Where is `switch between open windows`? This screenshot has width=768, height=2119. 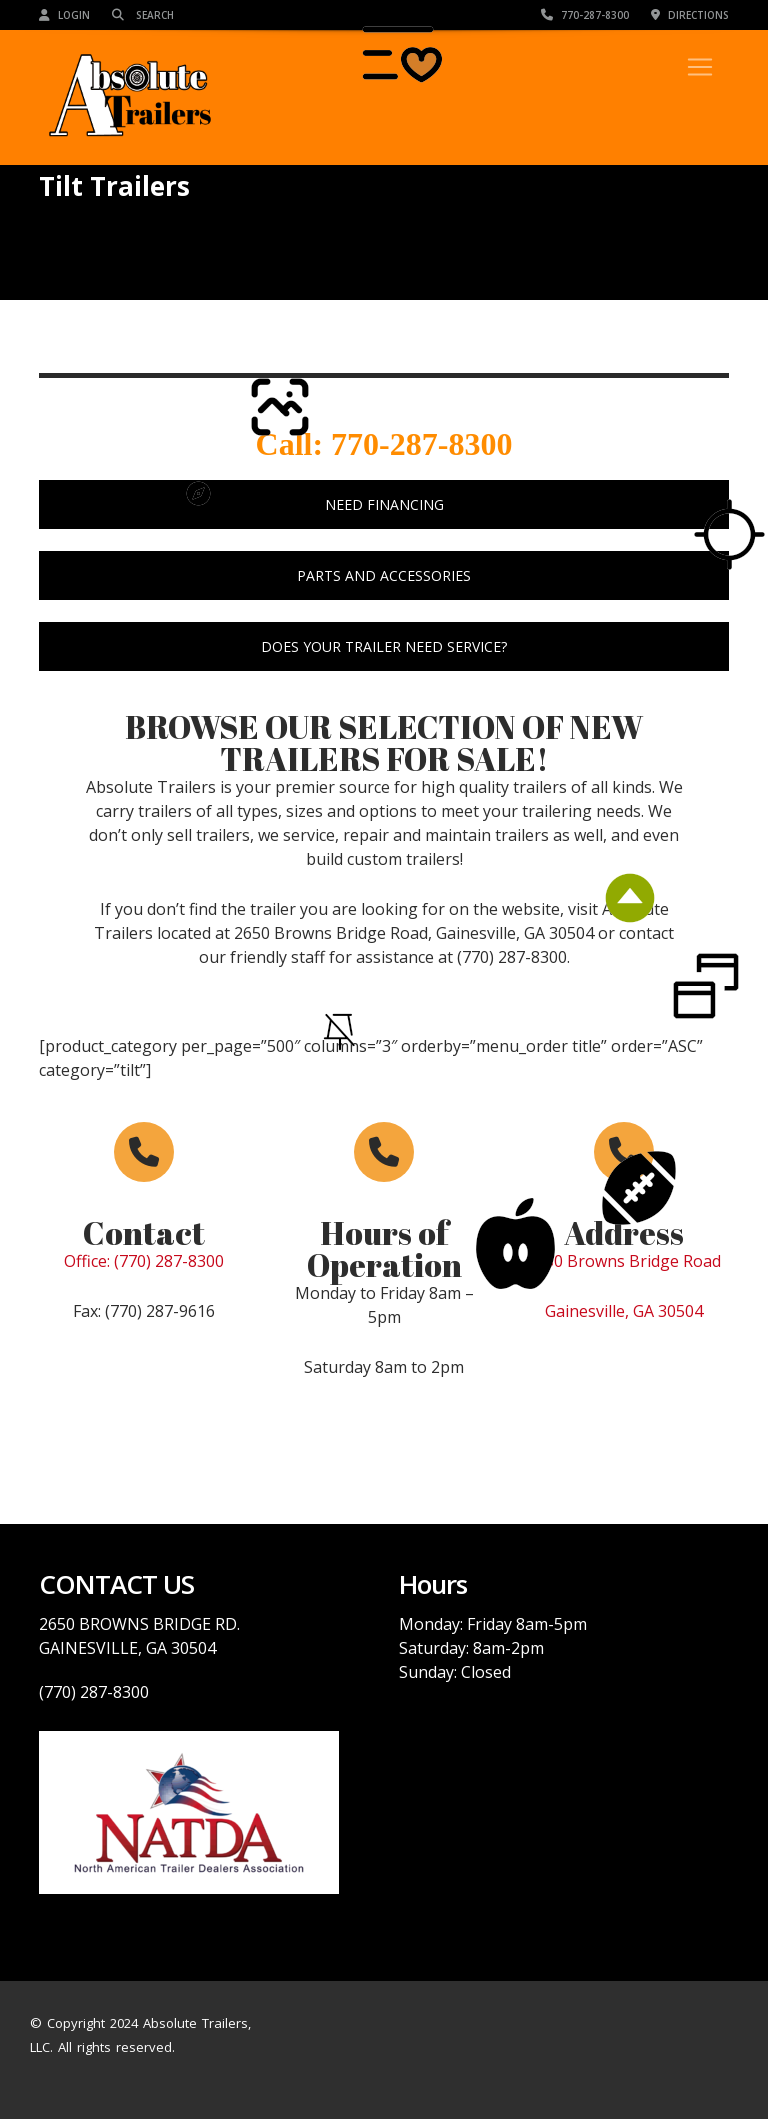 switch between open windows is located at coordinates (706, 986).